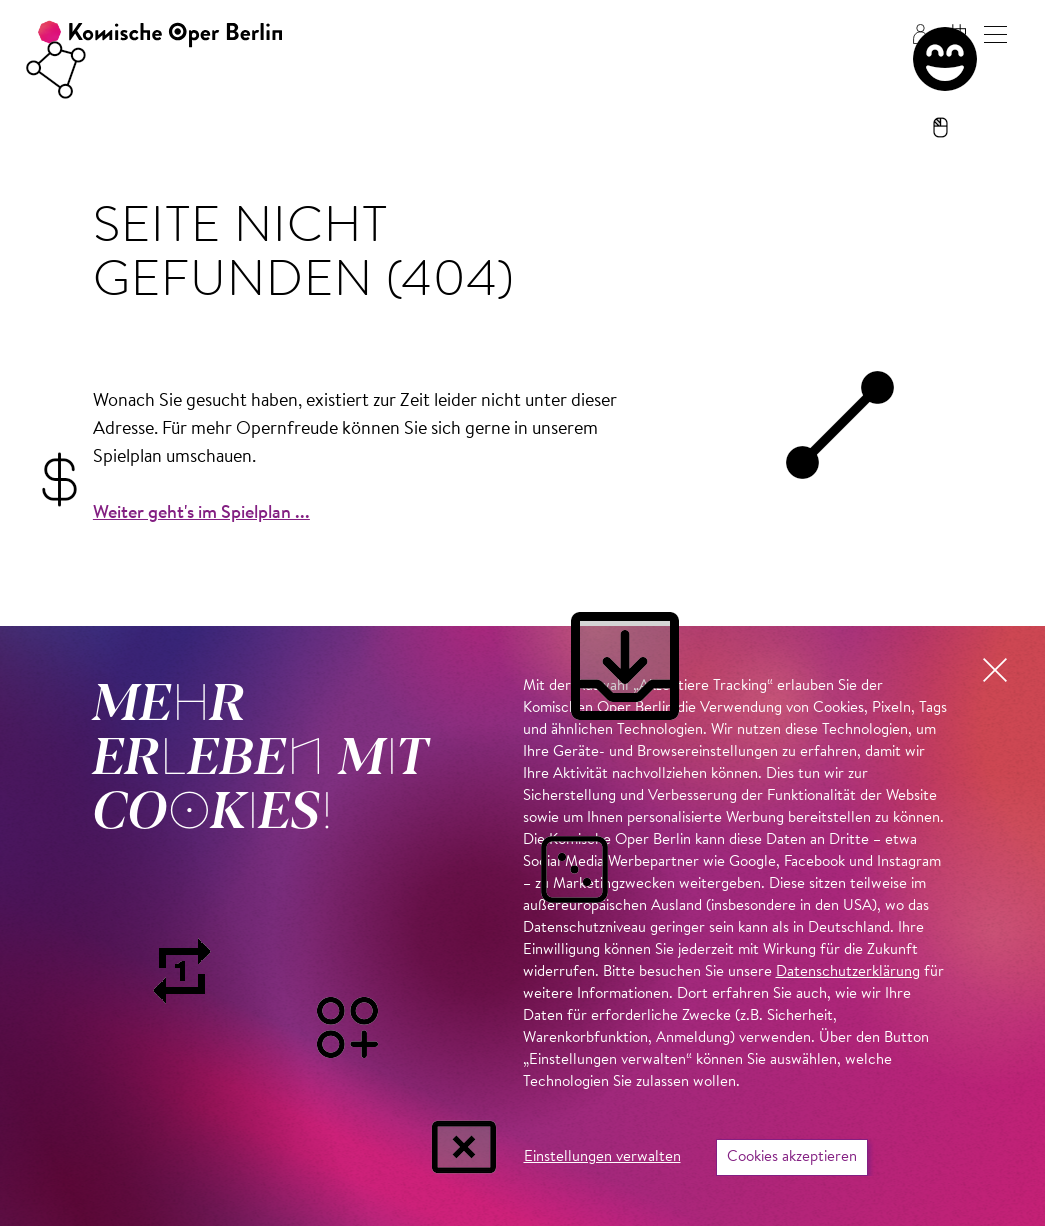 Image resolution: width=1045 pixels, height=1226 pixels. What do you see at coordinates (945, 59) in the screenshot?
I see `add a reaction to a message` at bounding box center [945, 59].